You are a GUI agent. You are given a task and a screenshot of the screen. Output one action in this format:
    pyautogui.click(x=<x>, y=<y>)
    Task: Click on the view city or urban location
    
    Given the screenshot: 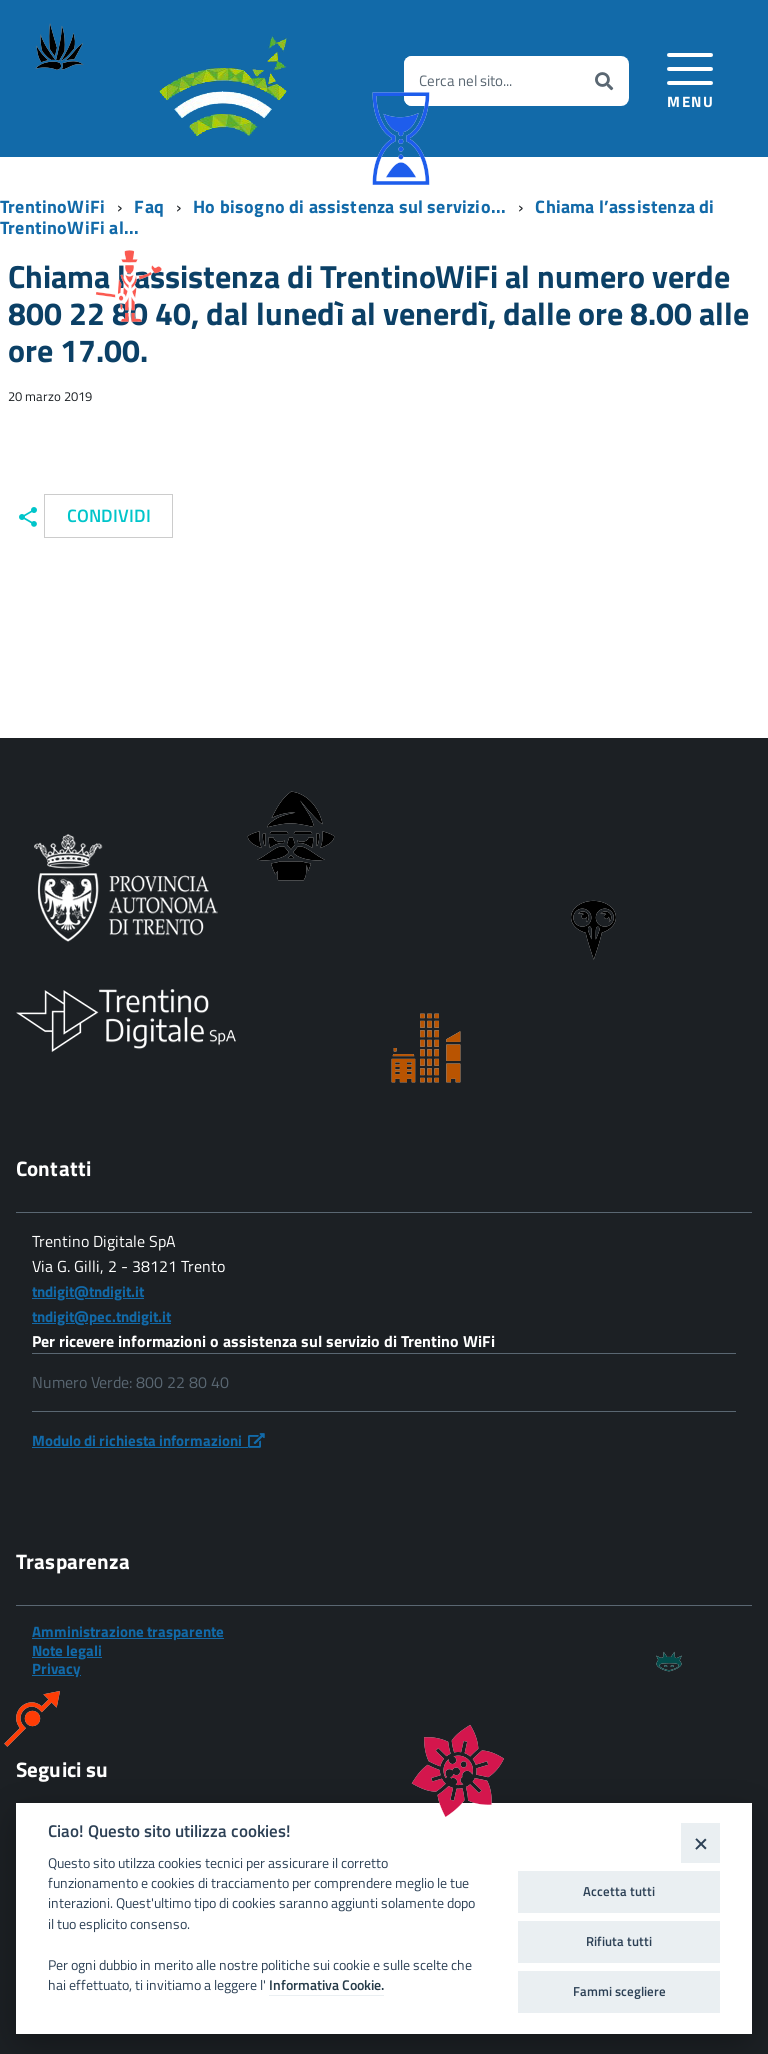 What is the action you would take?
    pyautogui.click(x=426, y=1048)
    